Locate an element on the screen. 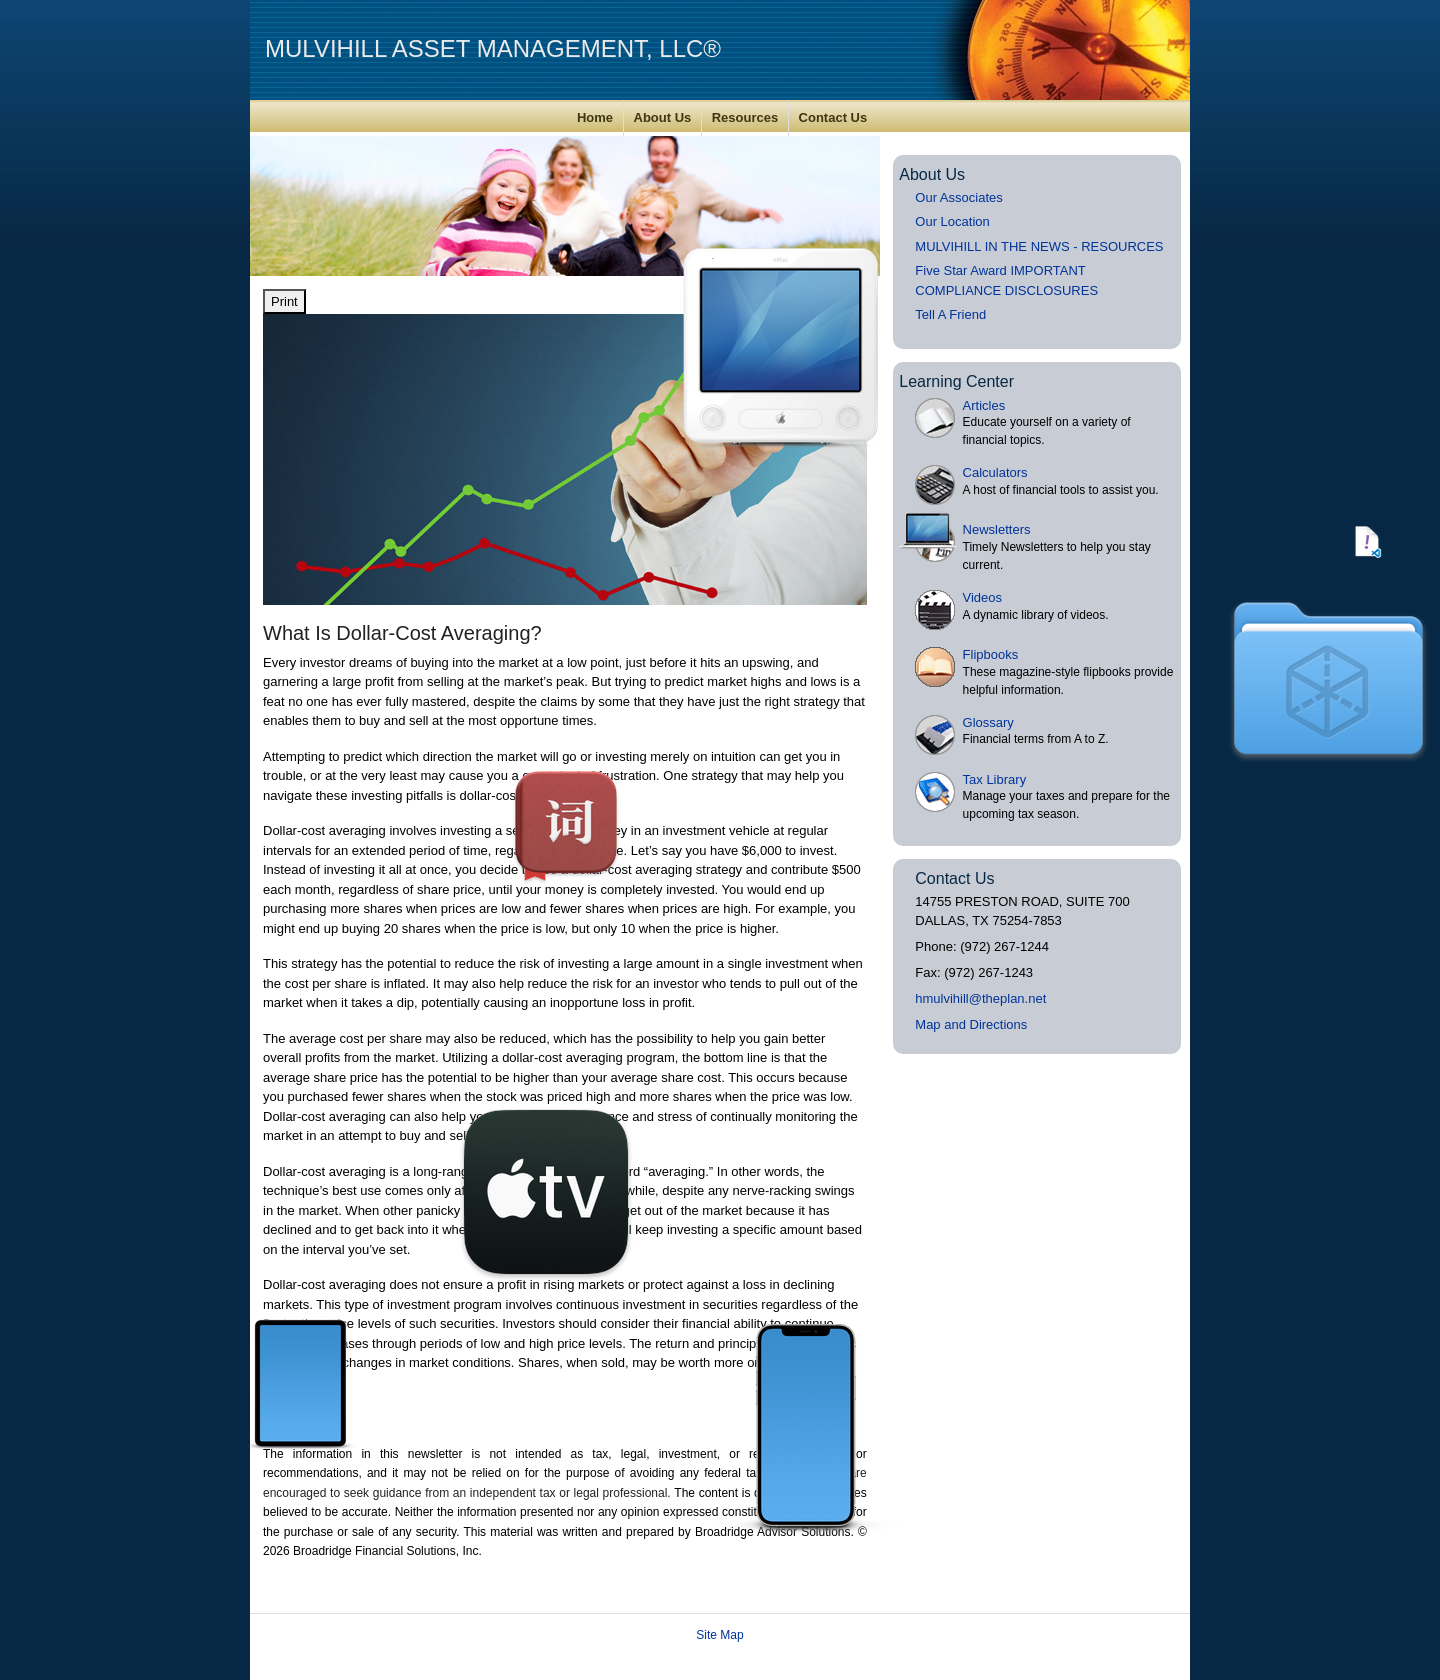 Image resolution: width=1440 pixels, height=1680 pixels. represents an apple emac computer is located at coordinates (780, 348).